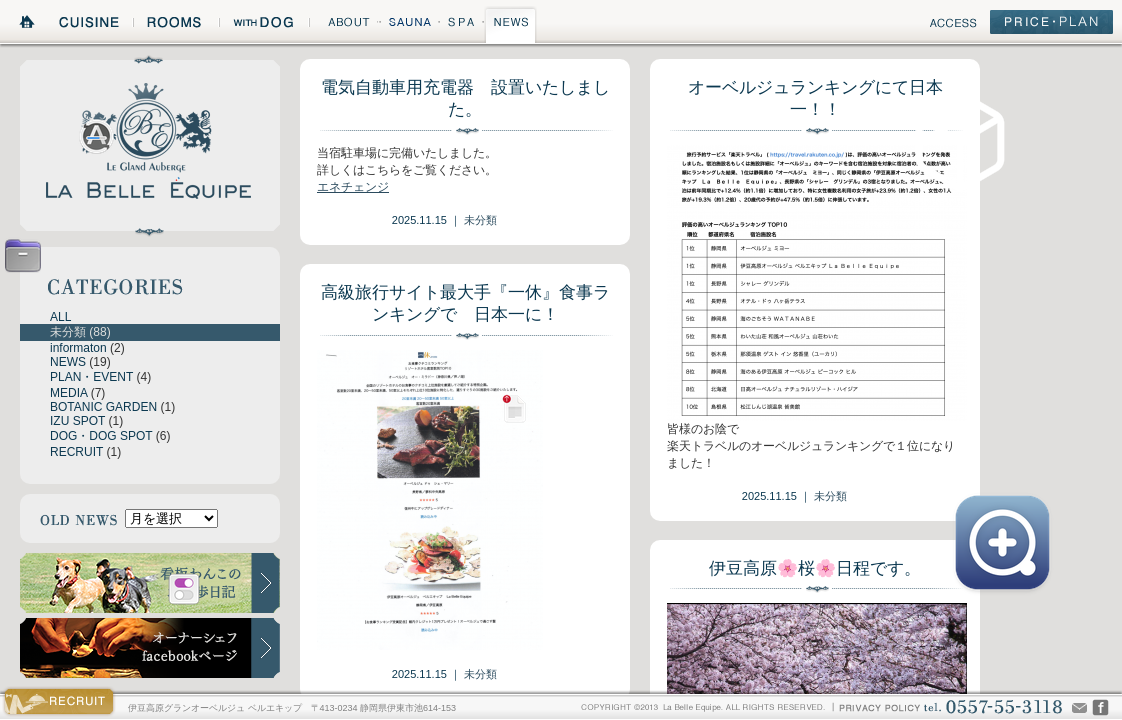 This screenshot has width=1122, height=720. What do you see at coordinates (184, 589) in the screenshot?
I see `open gnome tweaks to customize desktop settings` at bounding box center [184, 589].